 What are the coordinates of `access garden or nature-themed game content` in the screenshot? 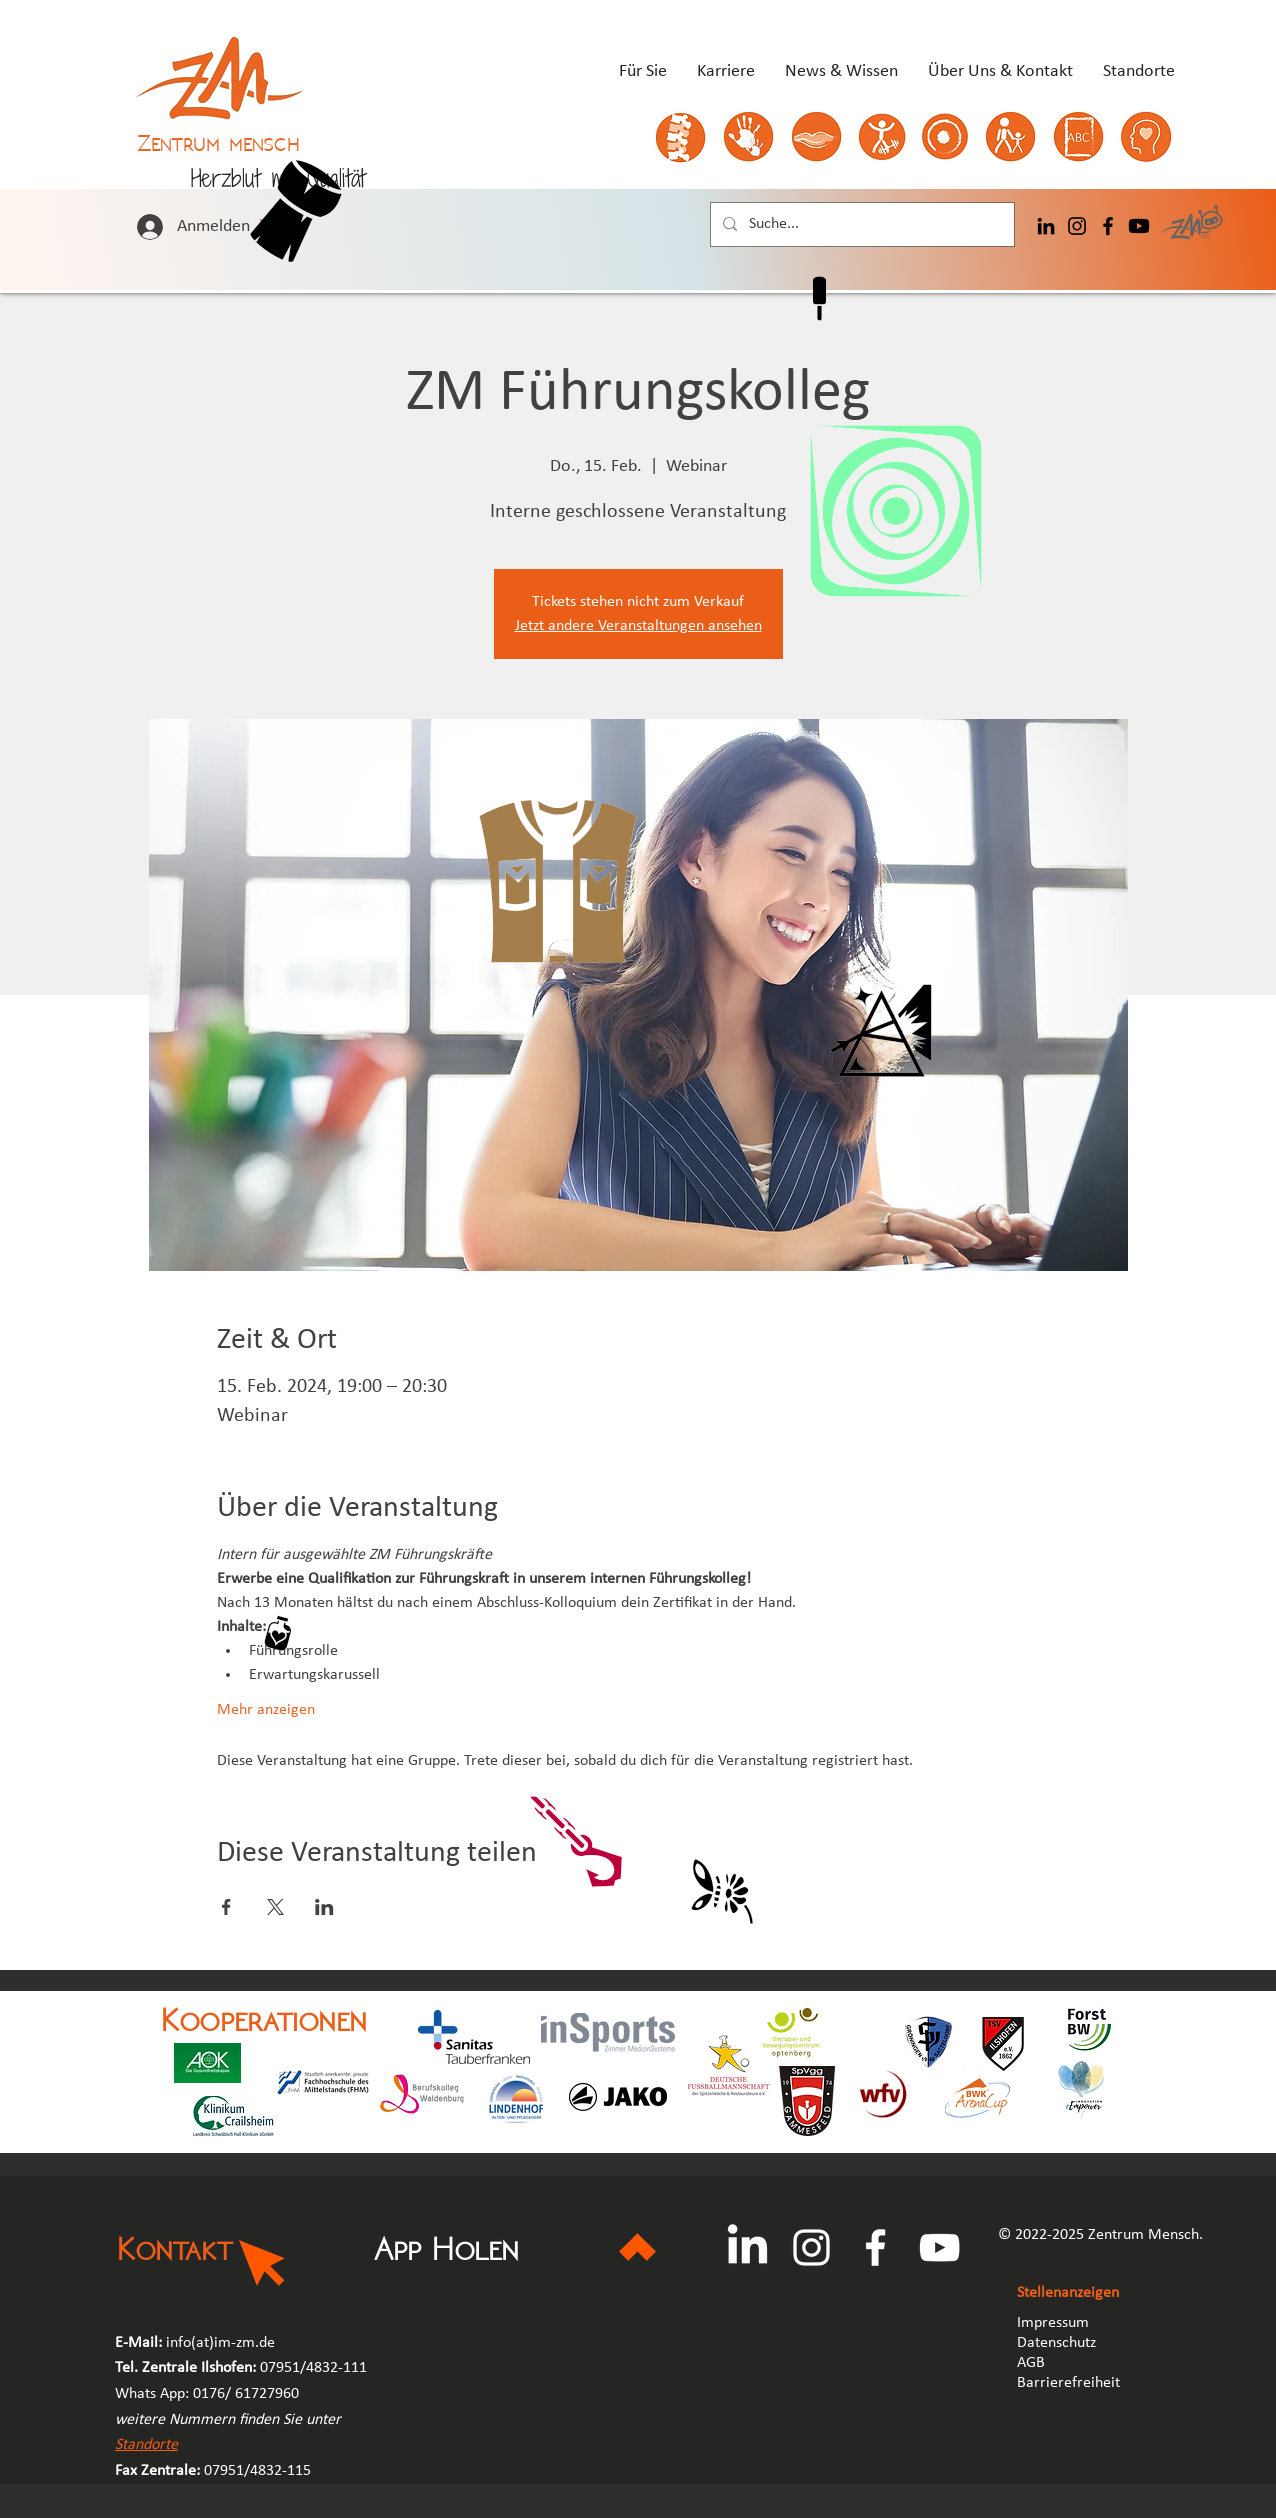 It's located at (721, 1891).